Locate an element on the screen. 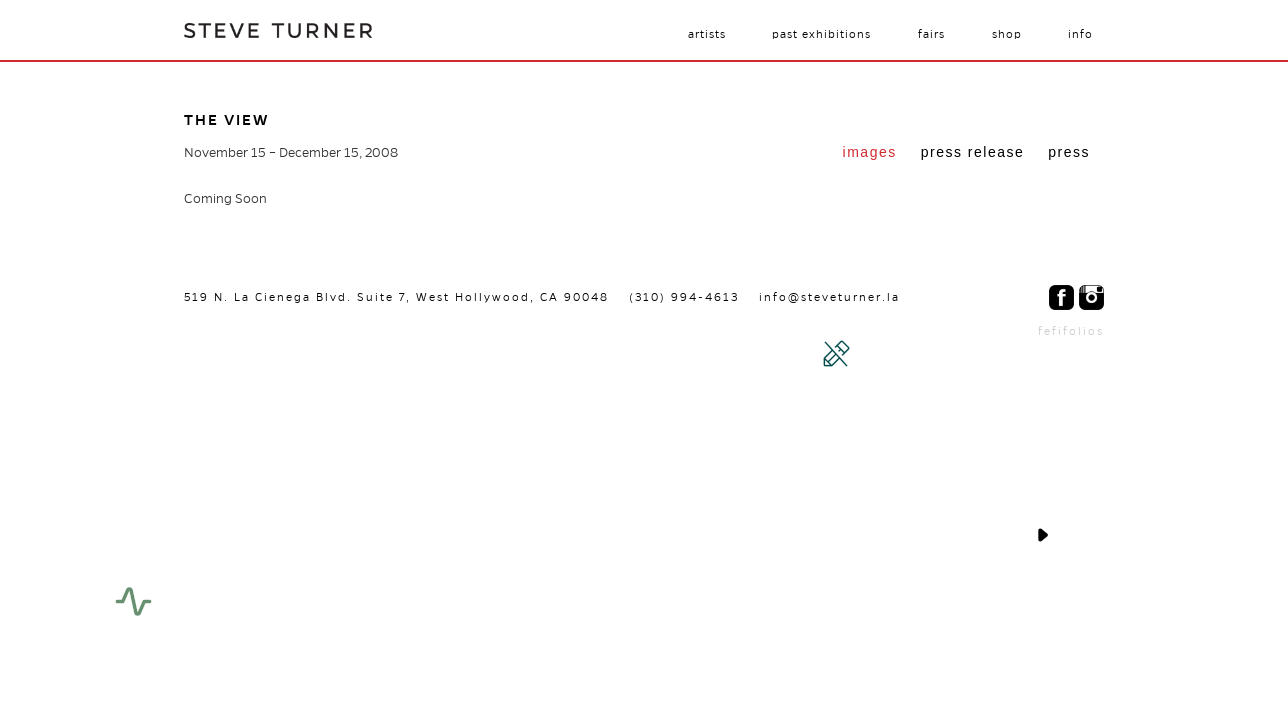 The height and width of the screenshot is (720, 1288). go to next item or screen is located at coordinates (1042, 535).